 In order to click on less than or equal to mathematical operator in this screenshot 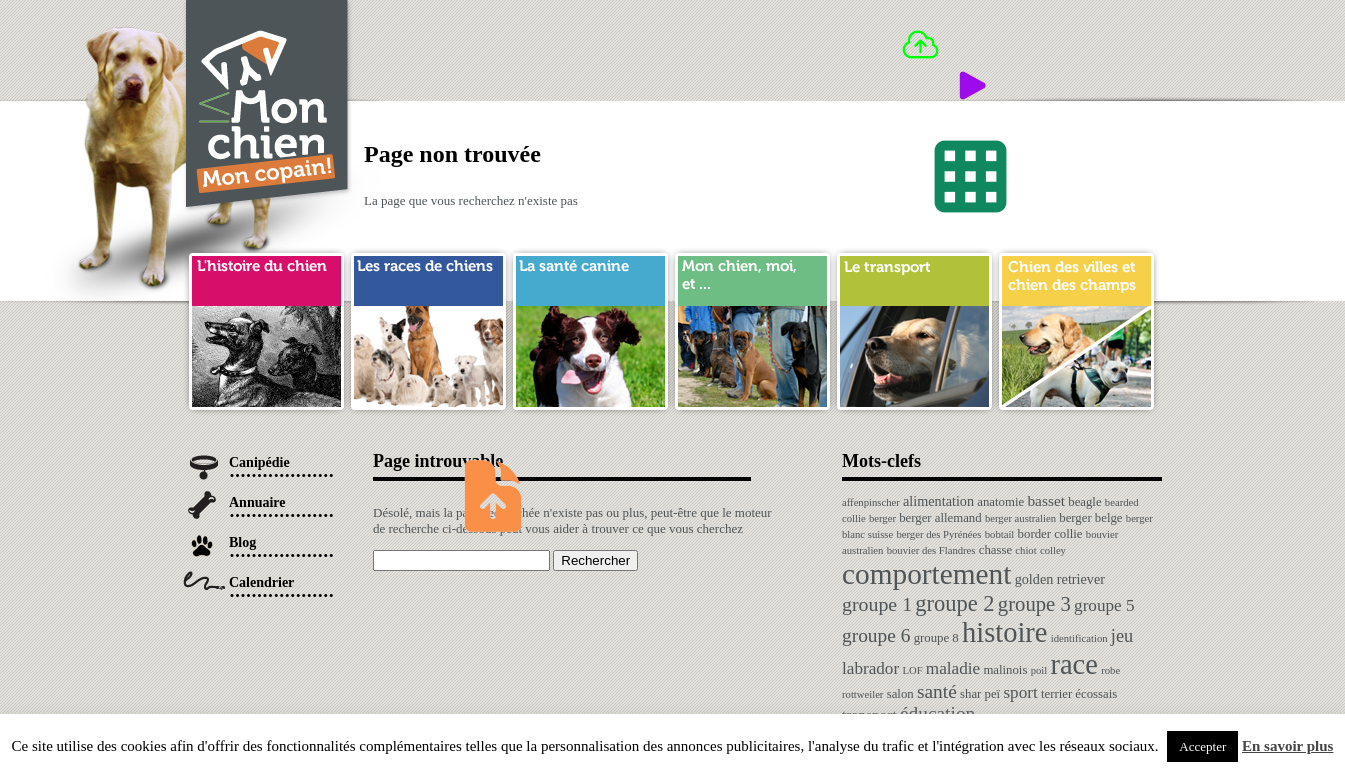, I will do `click(215, 108)`.